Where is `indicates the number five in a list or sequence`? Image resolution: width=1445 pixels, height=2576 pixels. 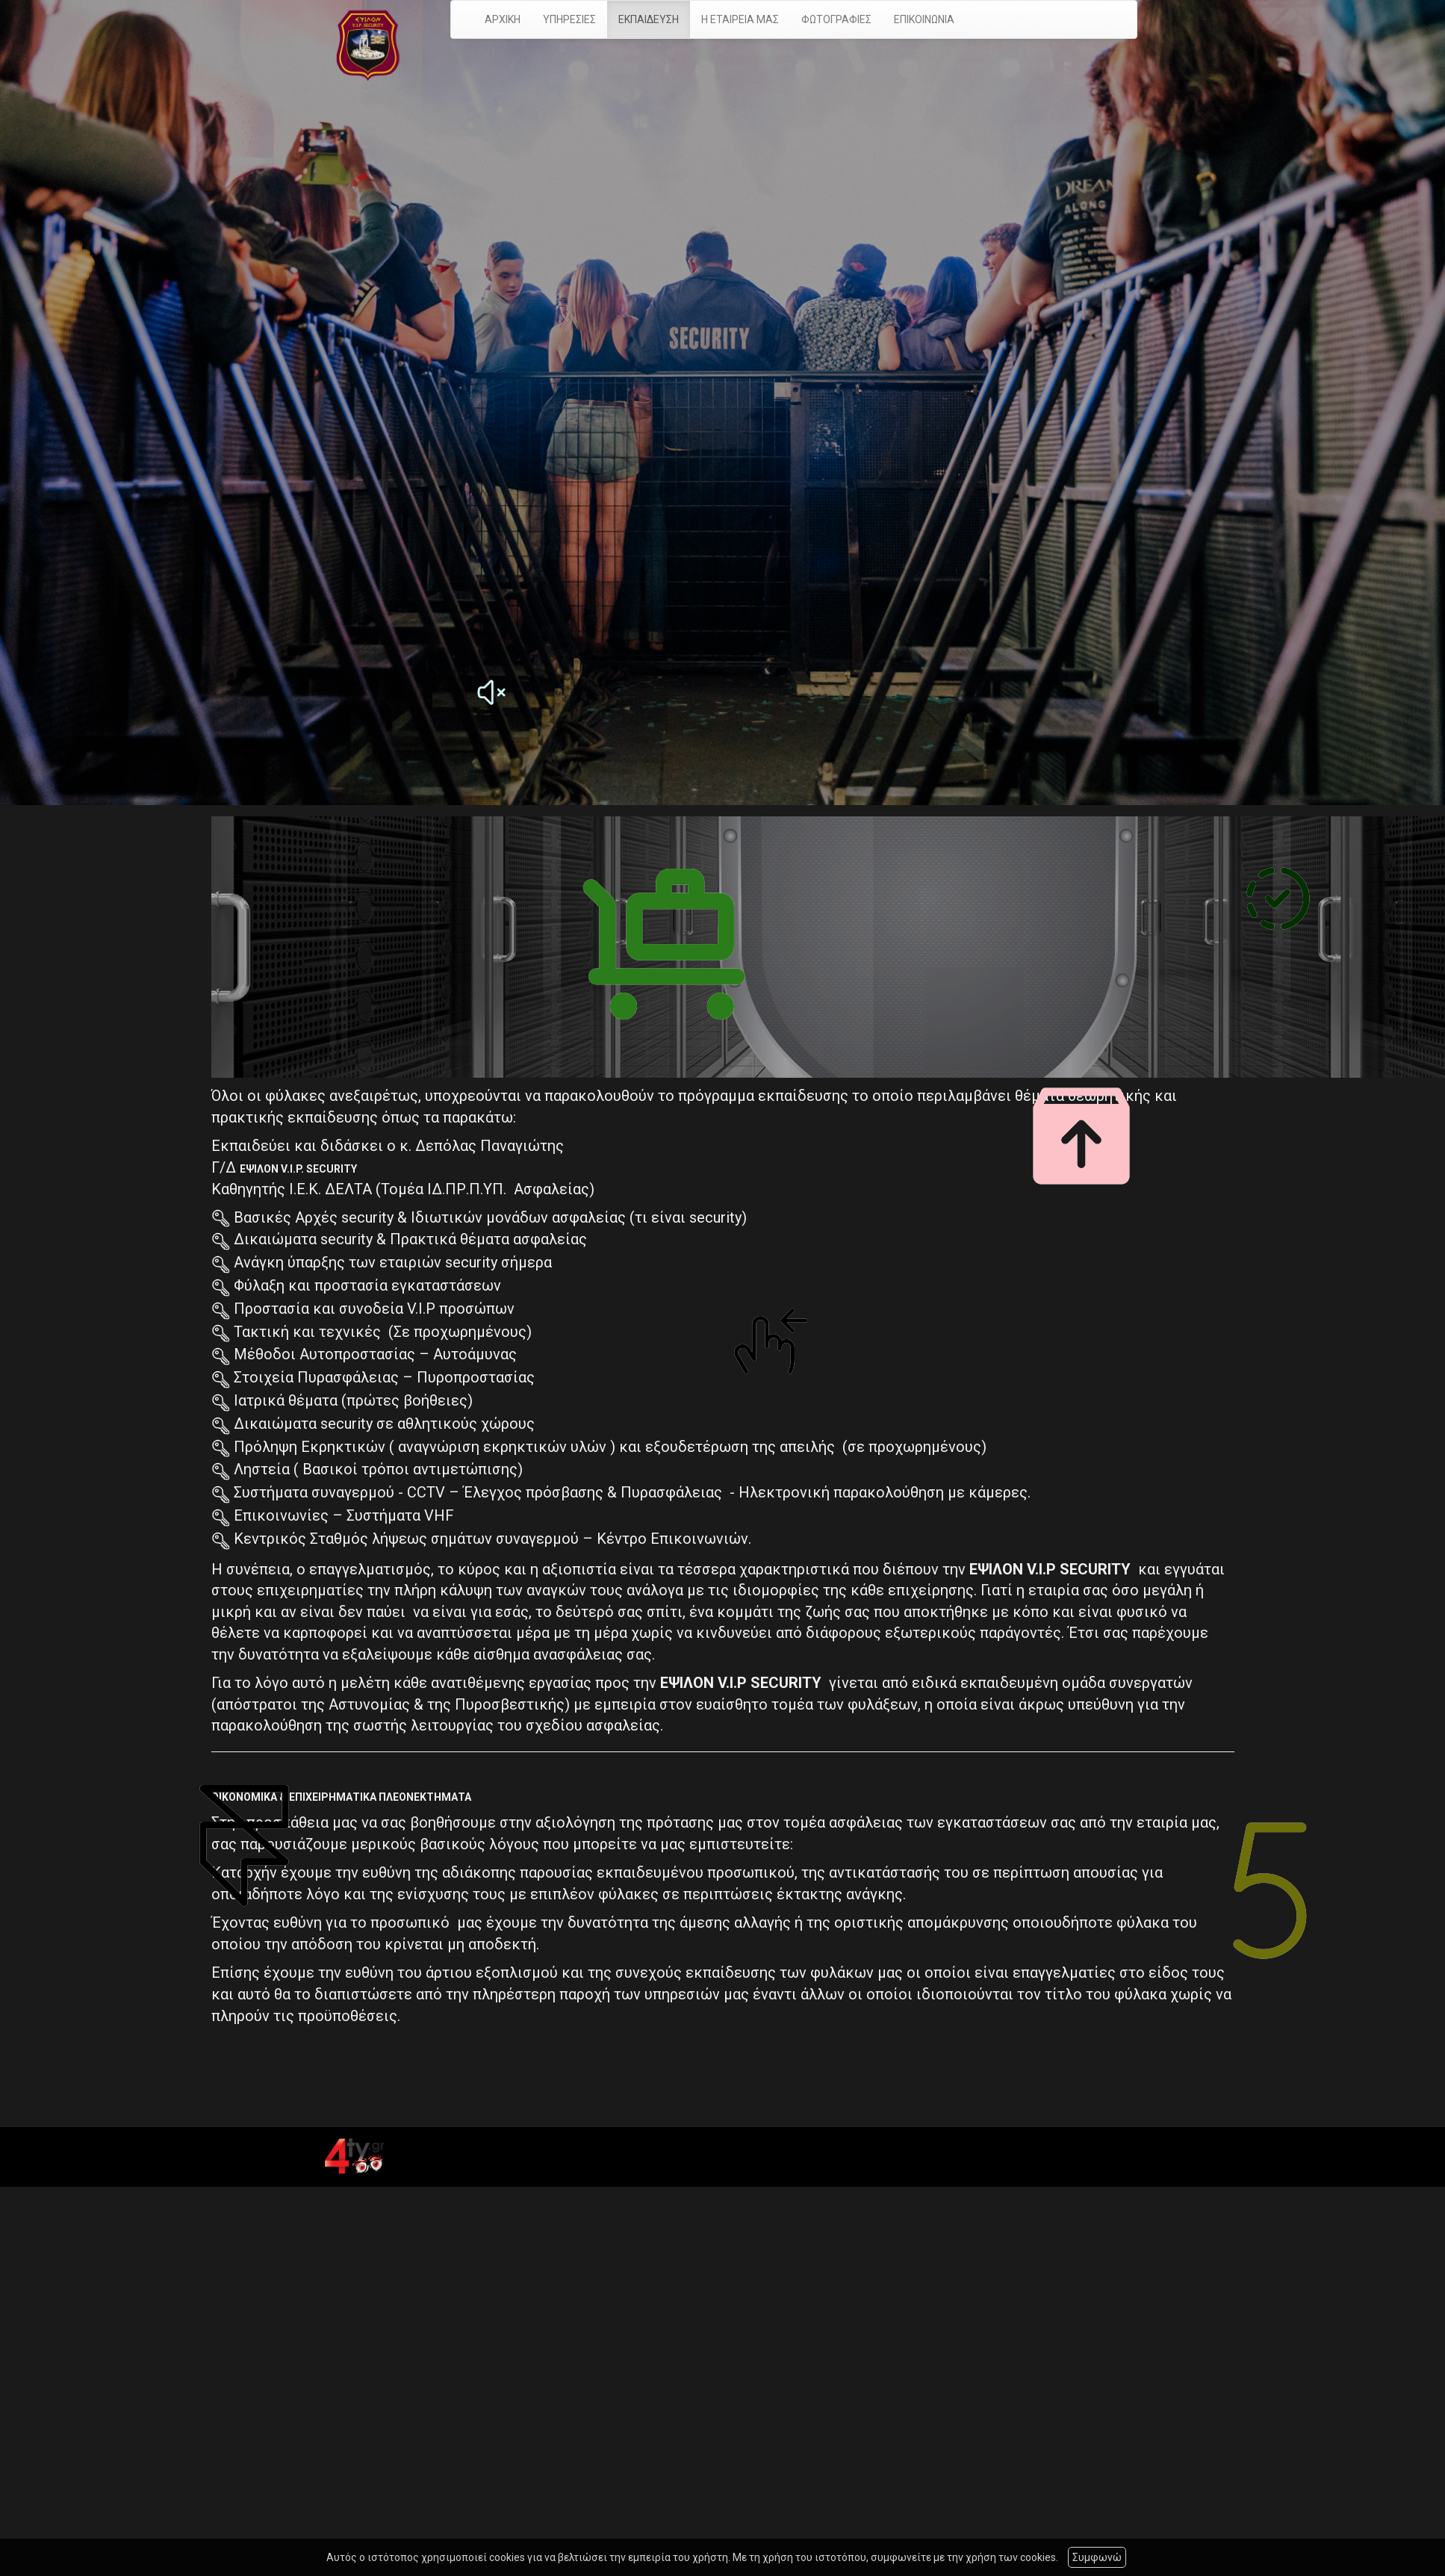
indicates the number five in a list or sequence is located at coordinates (1270, 1890).